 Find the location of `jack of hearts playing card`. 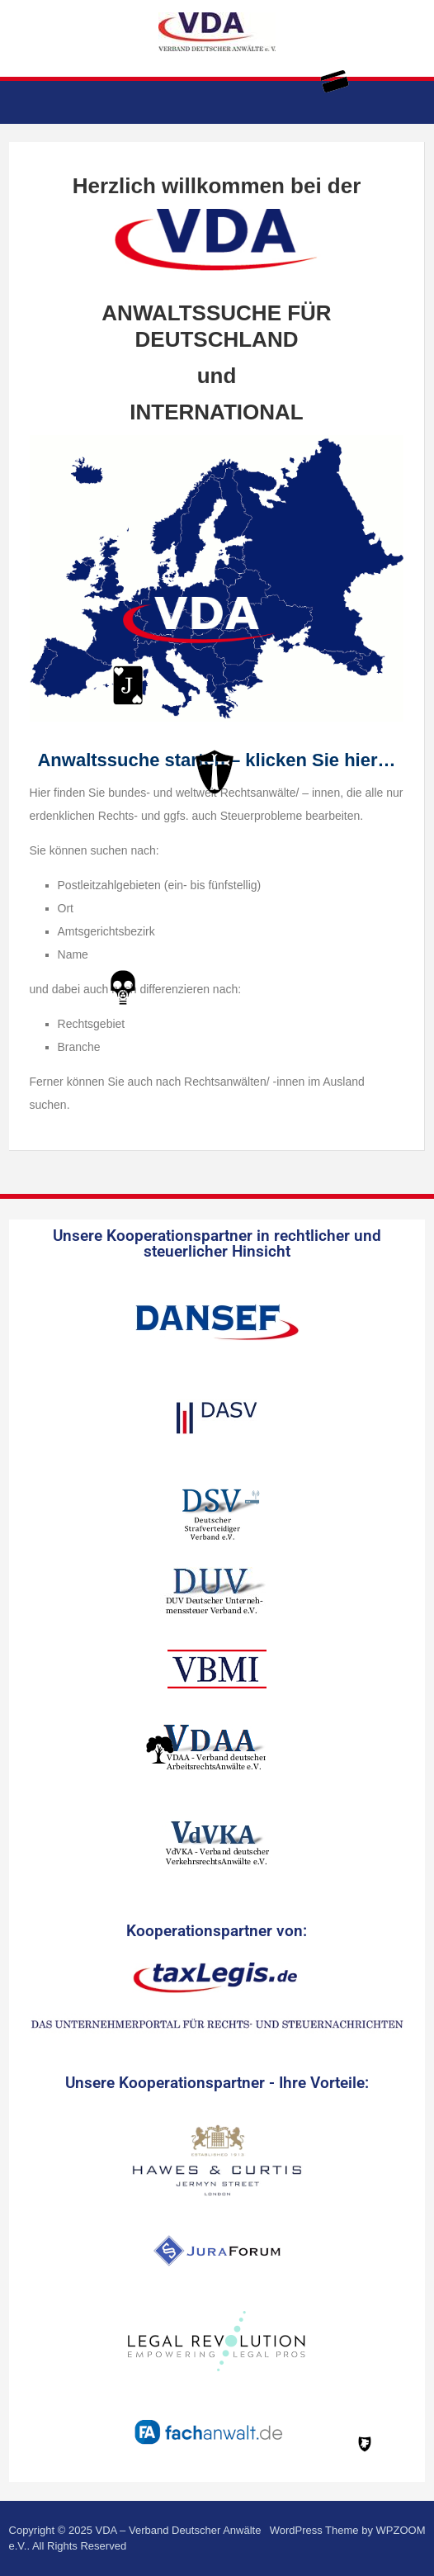

jack of hearts playing card is located at coordinates (128, 685).